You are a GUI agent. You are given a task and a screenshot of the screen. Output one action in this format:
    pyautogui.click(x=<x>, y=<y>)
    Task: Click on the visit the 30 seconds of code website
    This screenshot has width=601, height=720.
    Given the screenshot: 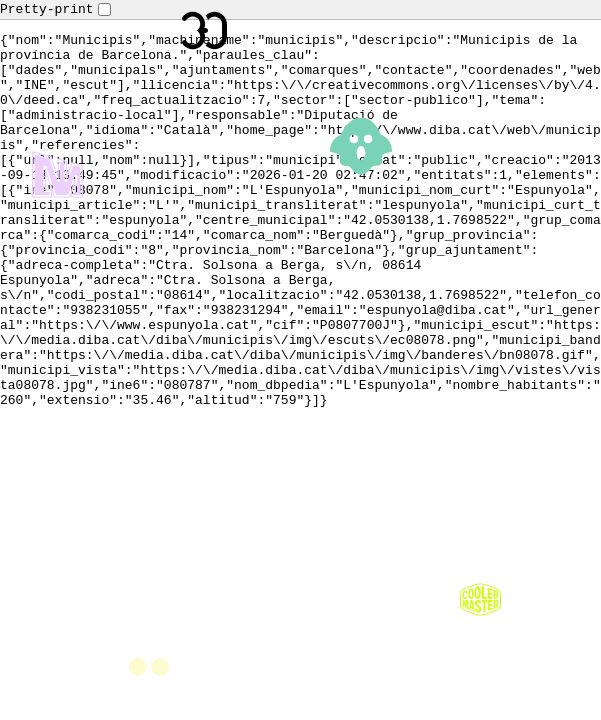 What is the action you would take?
    pyautogui.click(x=204, y=30)
    